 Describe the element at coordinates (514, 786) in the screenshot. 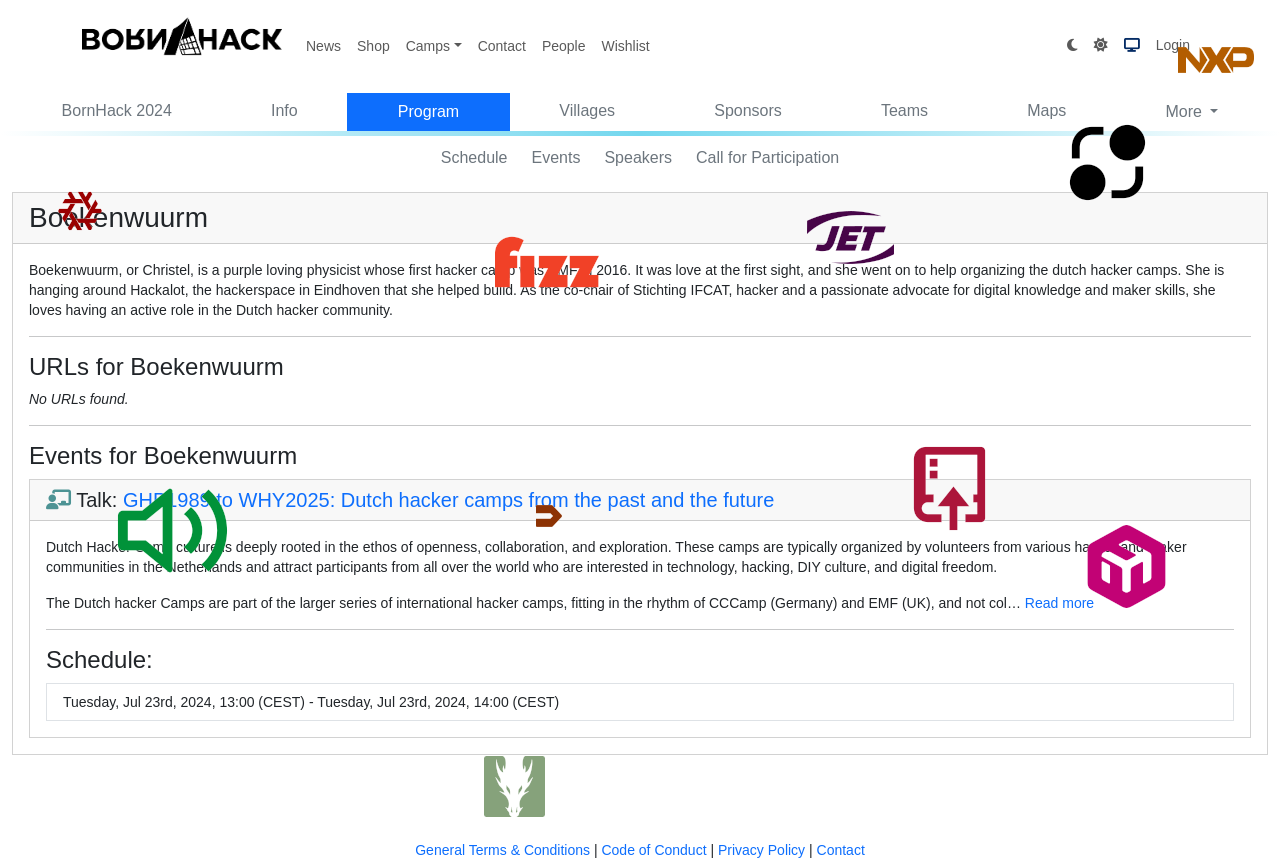

I see `open dragonframe stop-motion animation software` at that location.